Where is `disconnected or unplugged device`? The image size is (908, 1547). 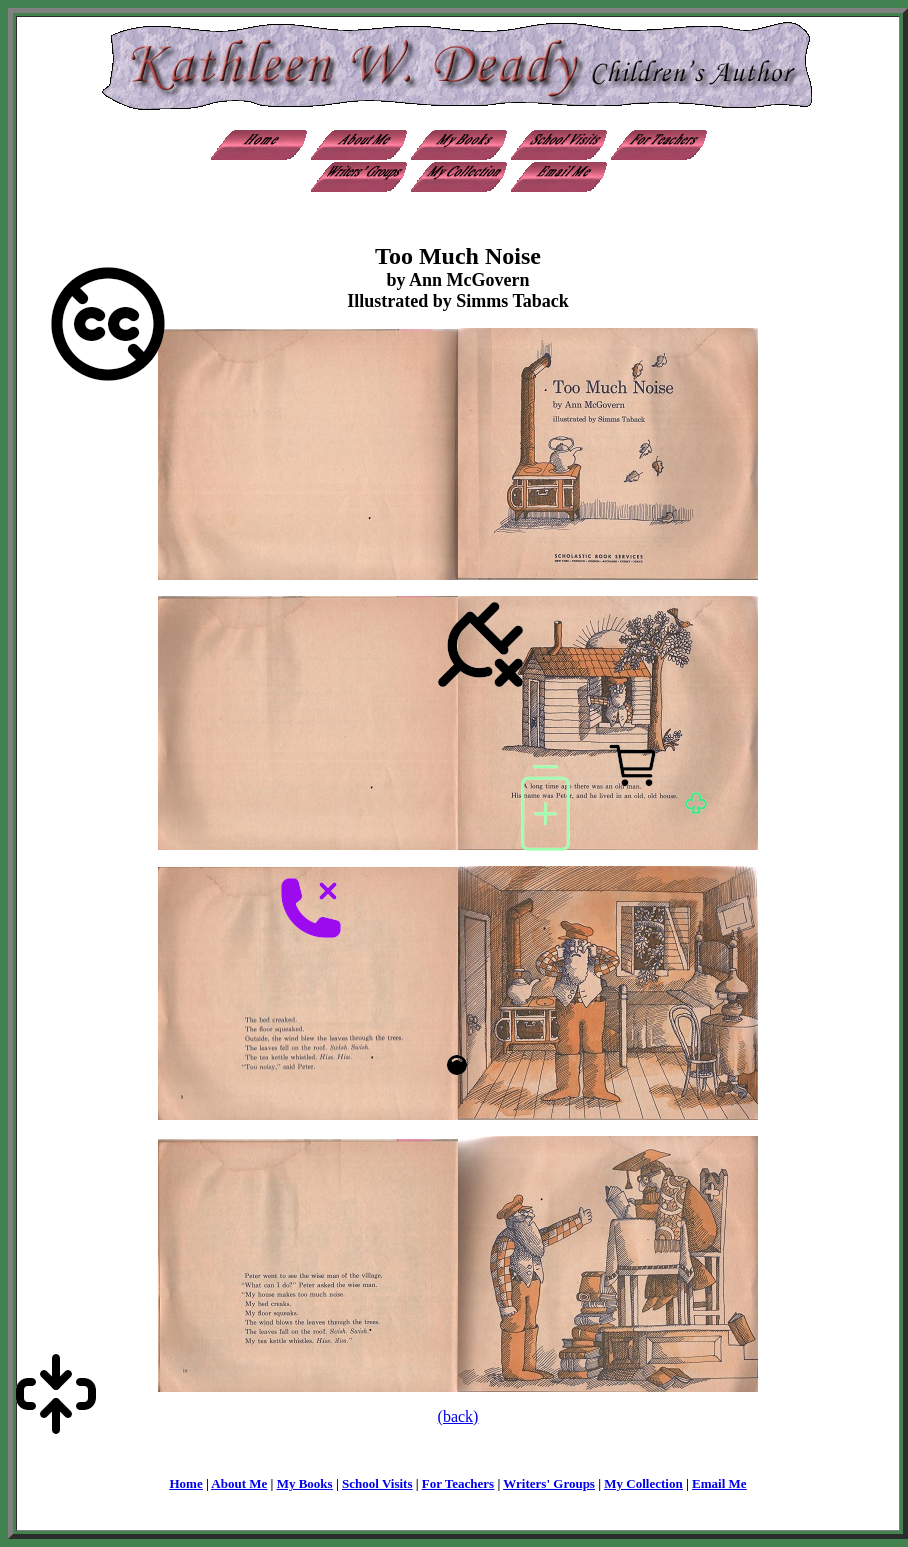
disconnected or unplugged device is located at coordinates (480, 644).